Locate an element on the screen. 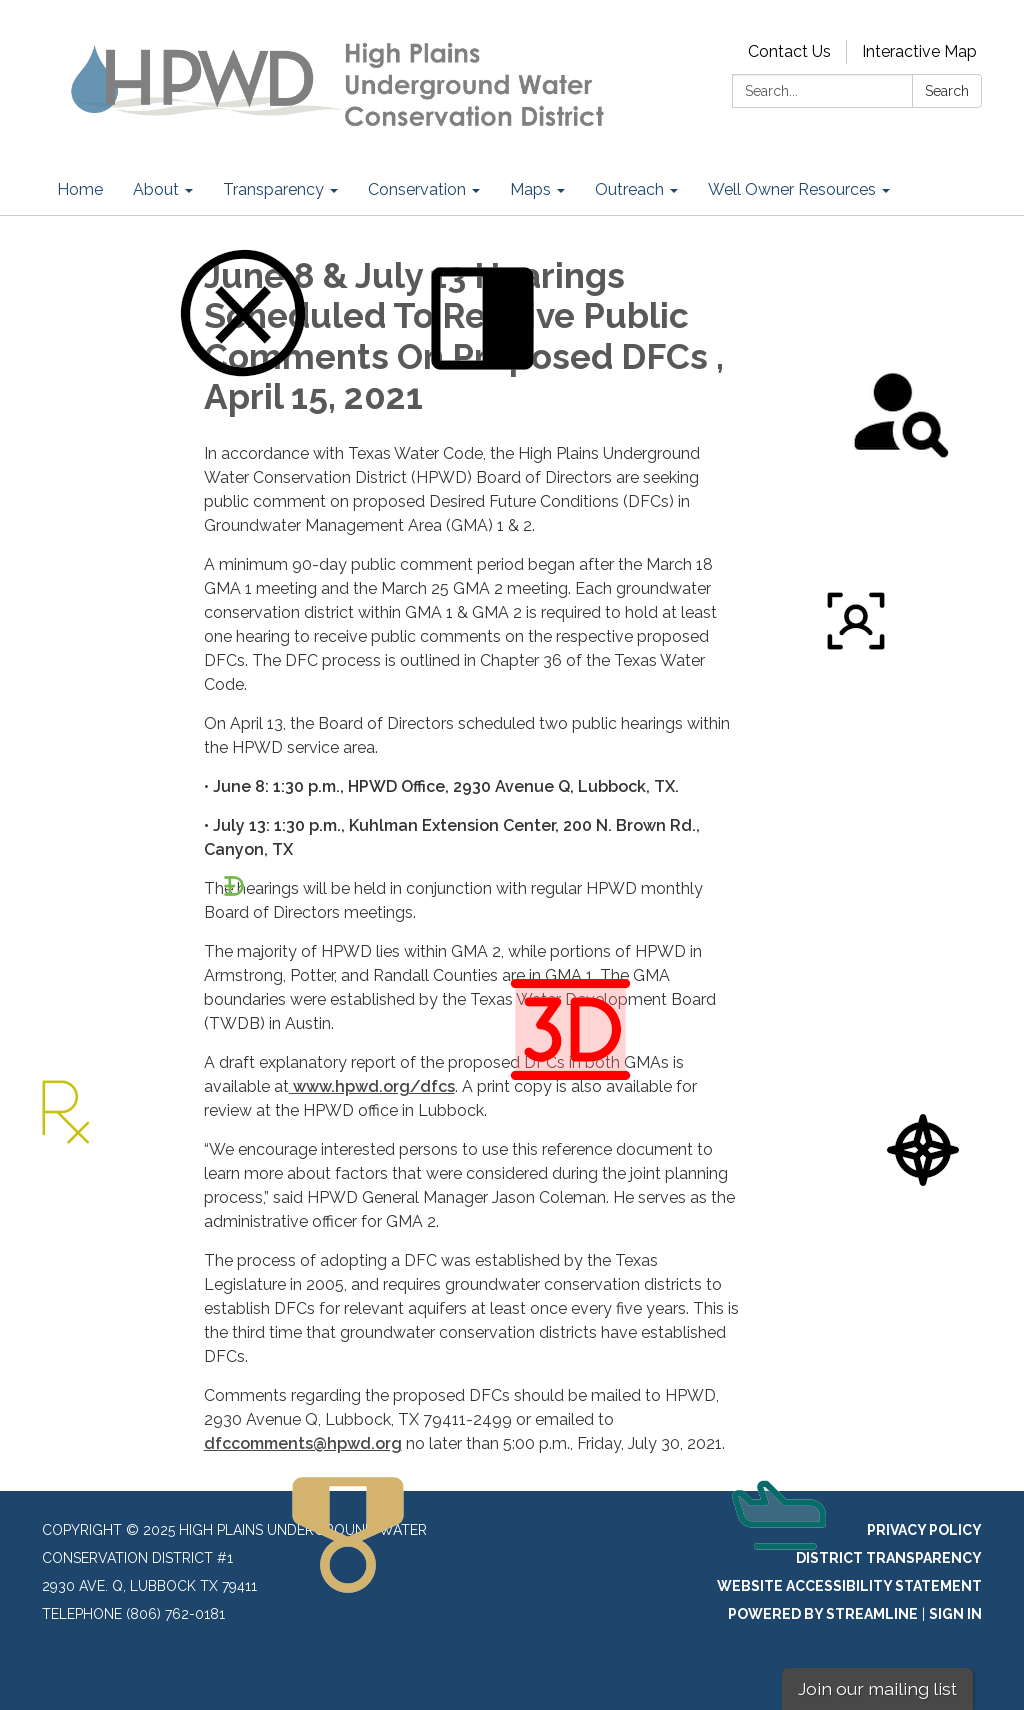 This screenshot has height=1710, width=1024. view compass or navigation orientation is located at coordinates (923, 1150).